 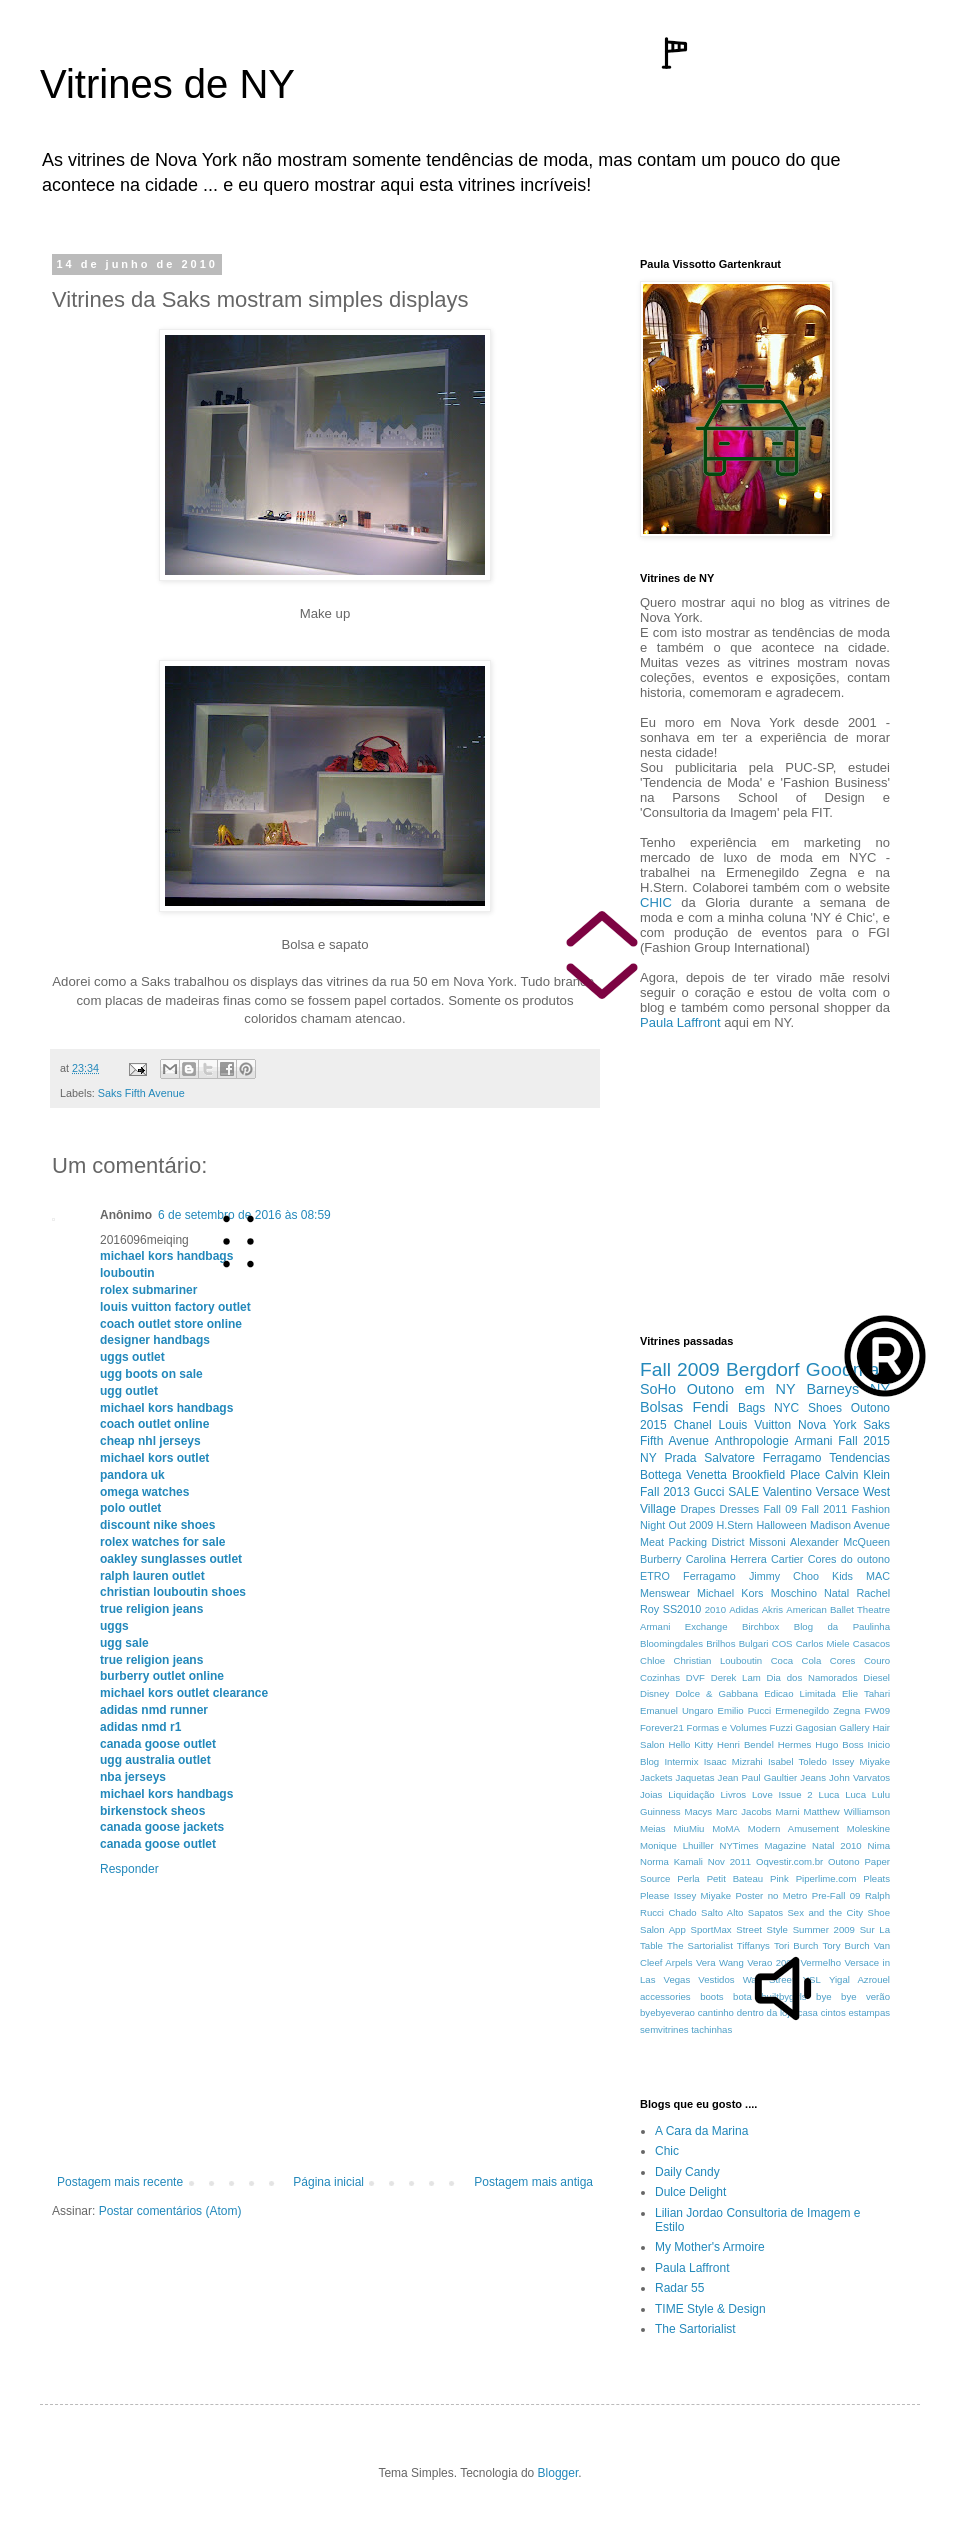 I want to click on drag to reorder items, so click(x=238, y=1241).